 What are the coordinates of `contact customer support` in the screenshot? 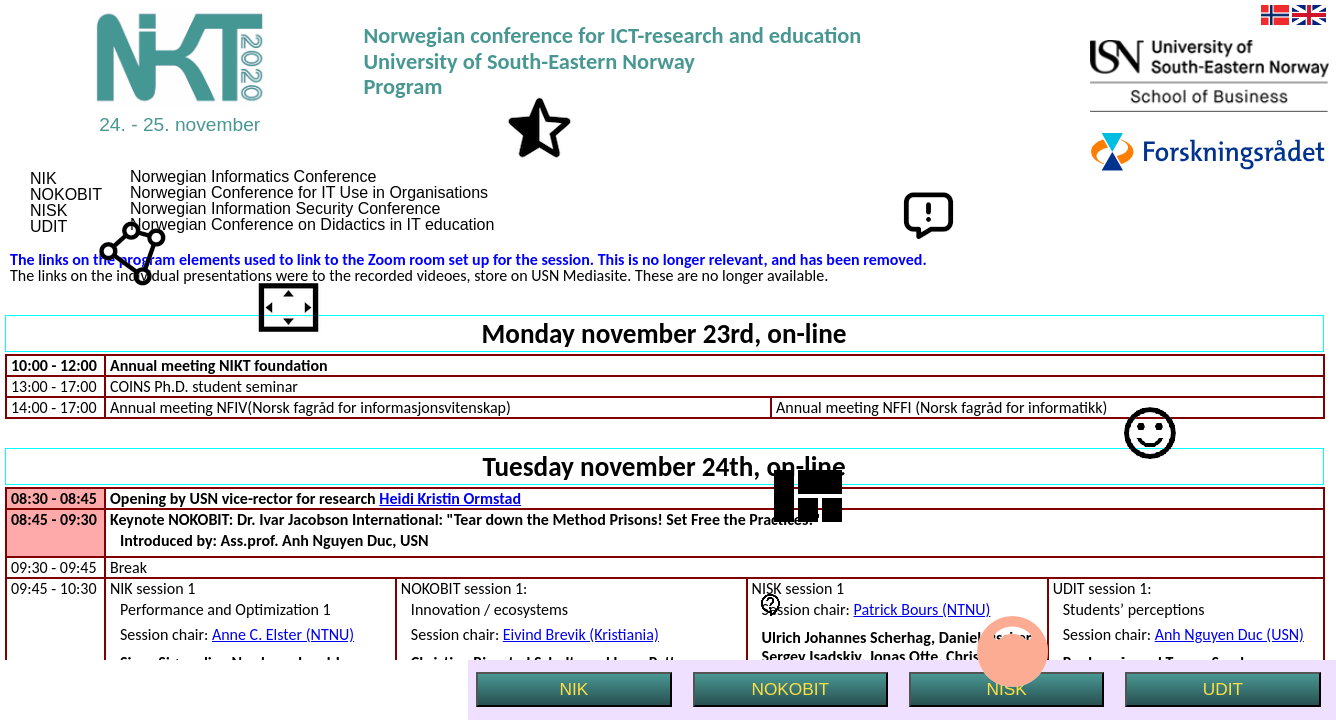 It's located at (771, 605).